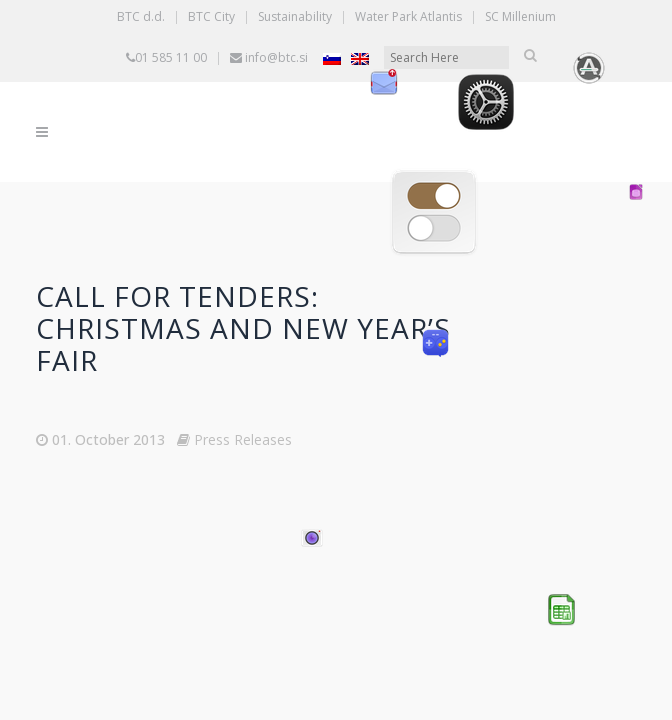 The image size is (672, 720). Describe the element at coordinates (561, 609) in the screenshot. I see `open a spreadsheet template file` at that location.